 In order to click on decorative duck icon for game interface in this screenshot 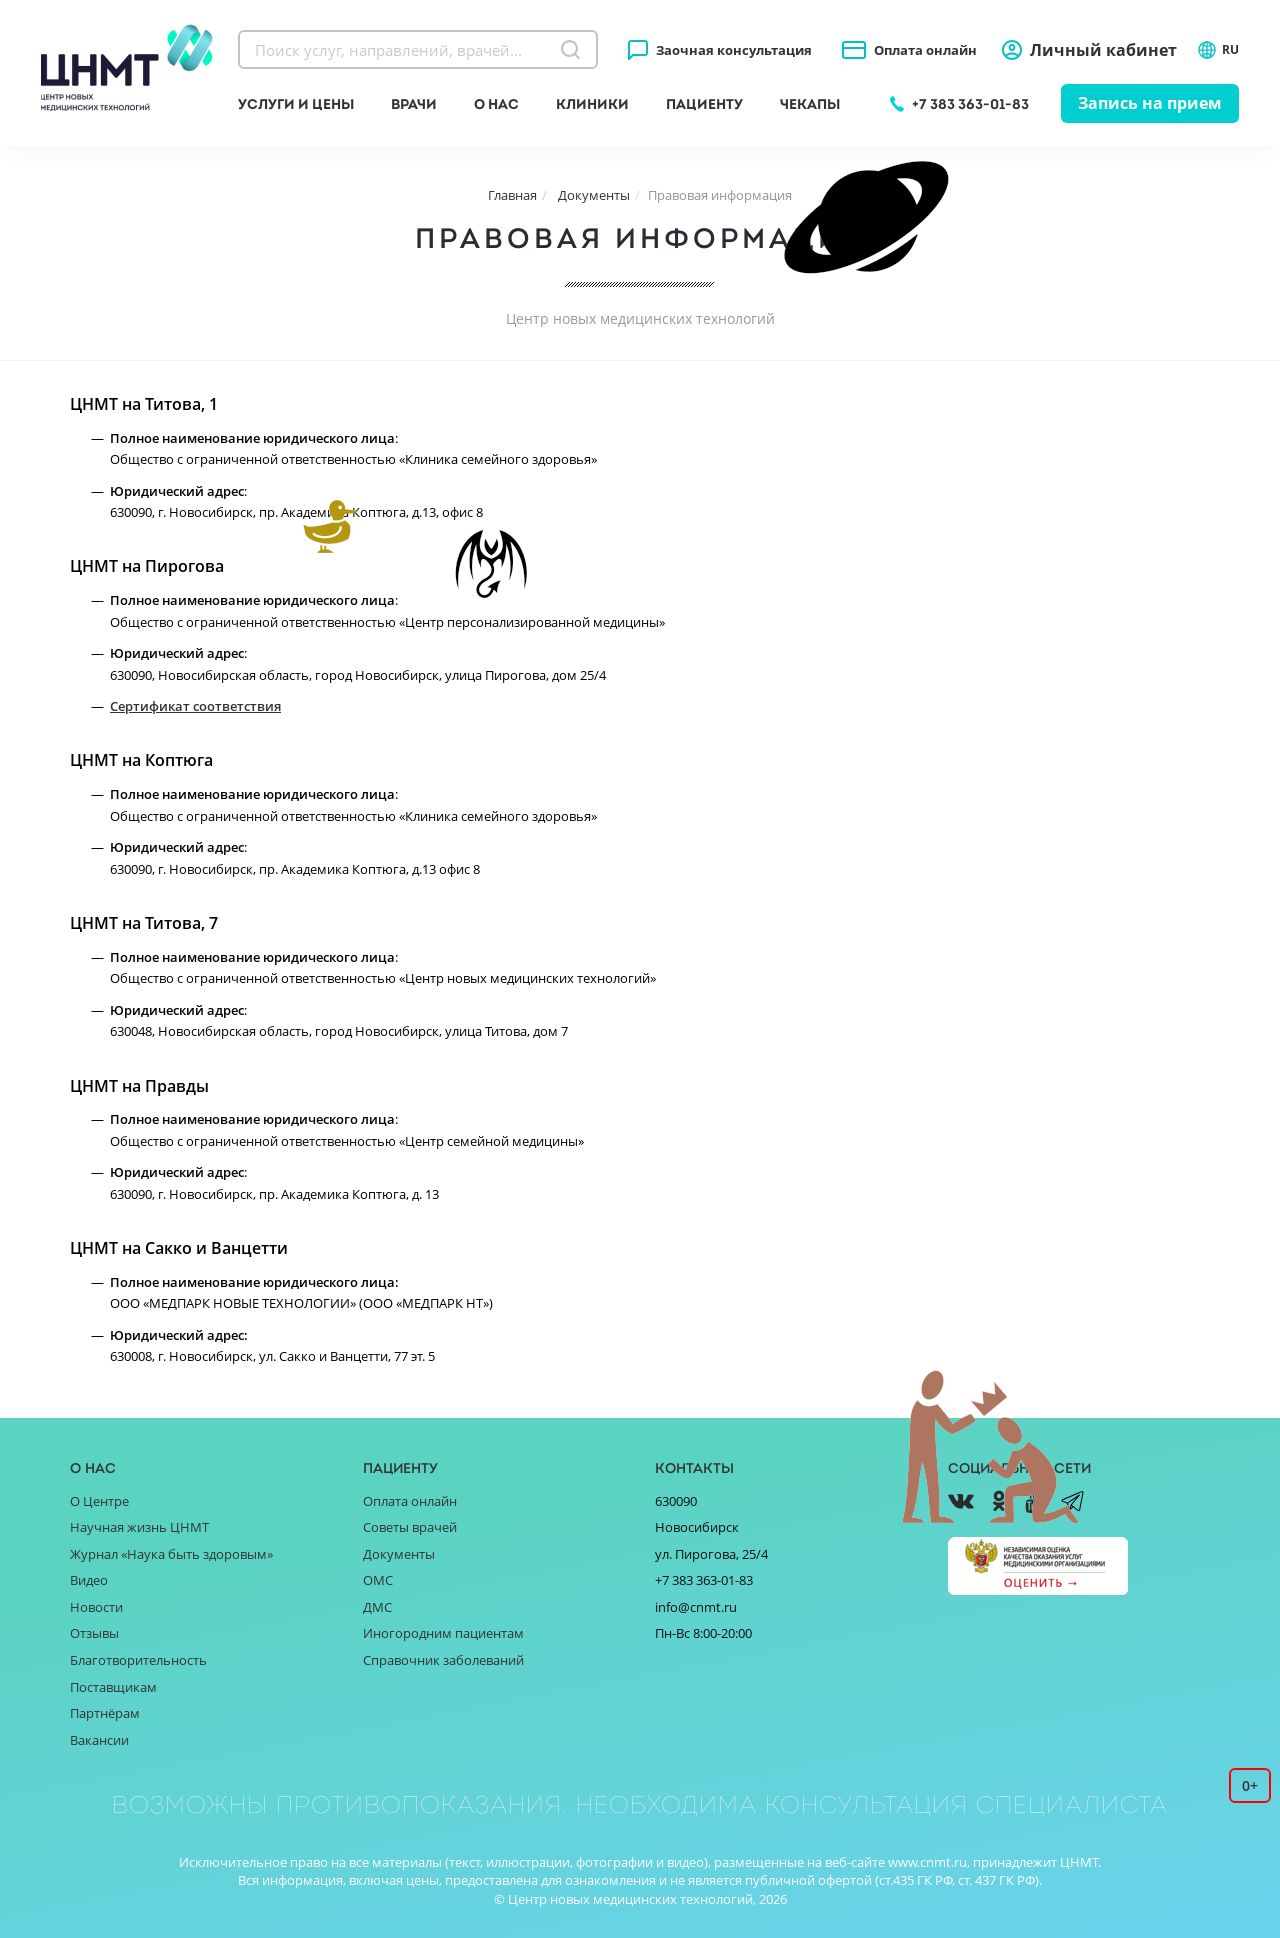, I will do `click(329, 526)`.